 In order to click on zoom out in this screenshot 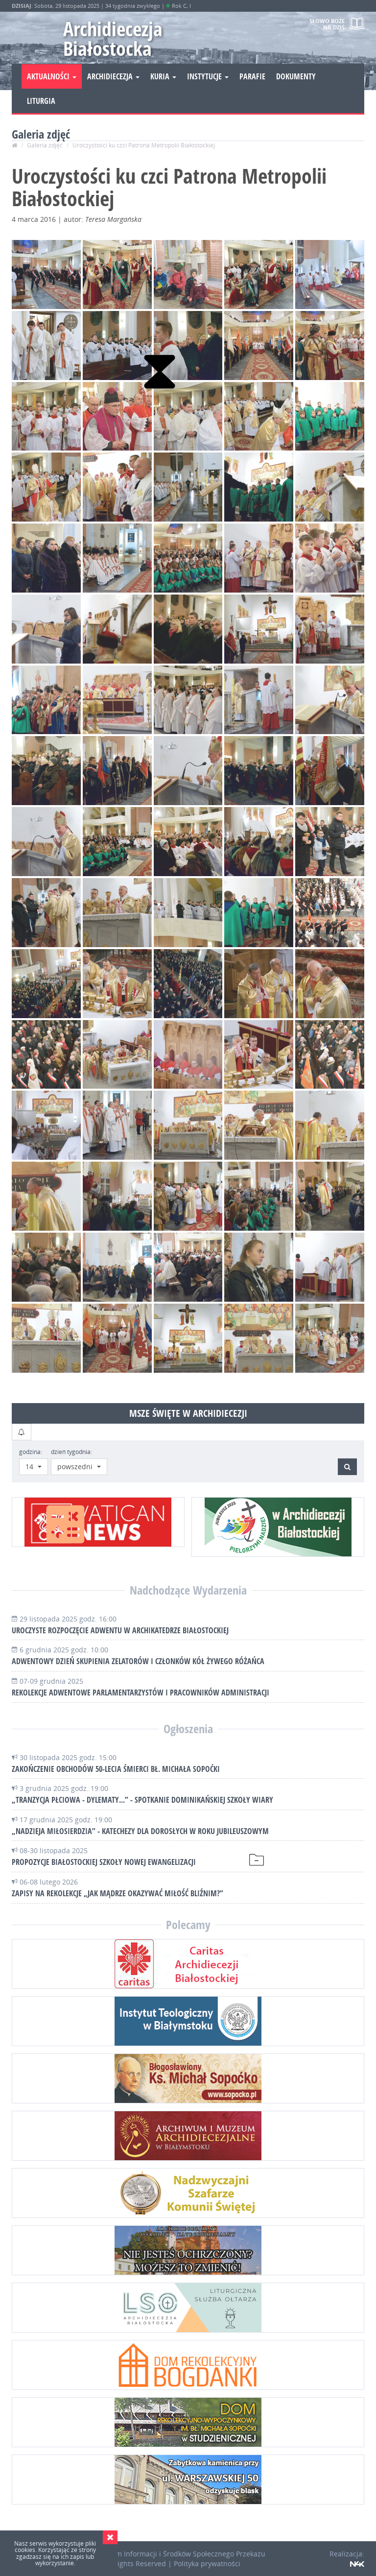, I will do `click(180, 2247)`.